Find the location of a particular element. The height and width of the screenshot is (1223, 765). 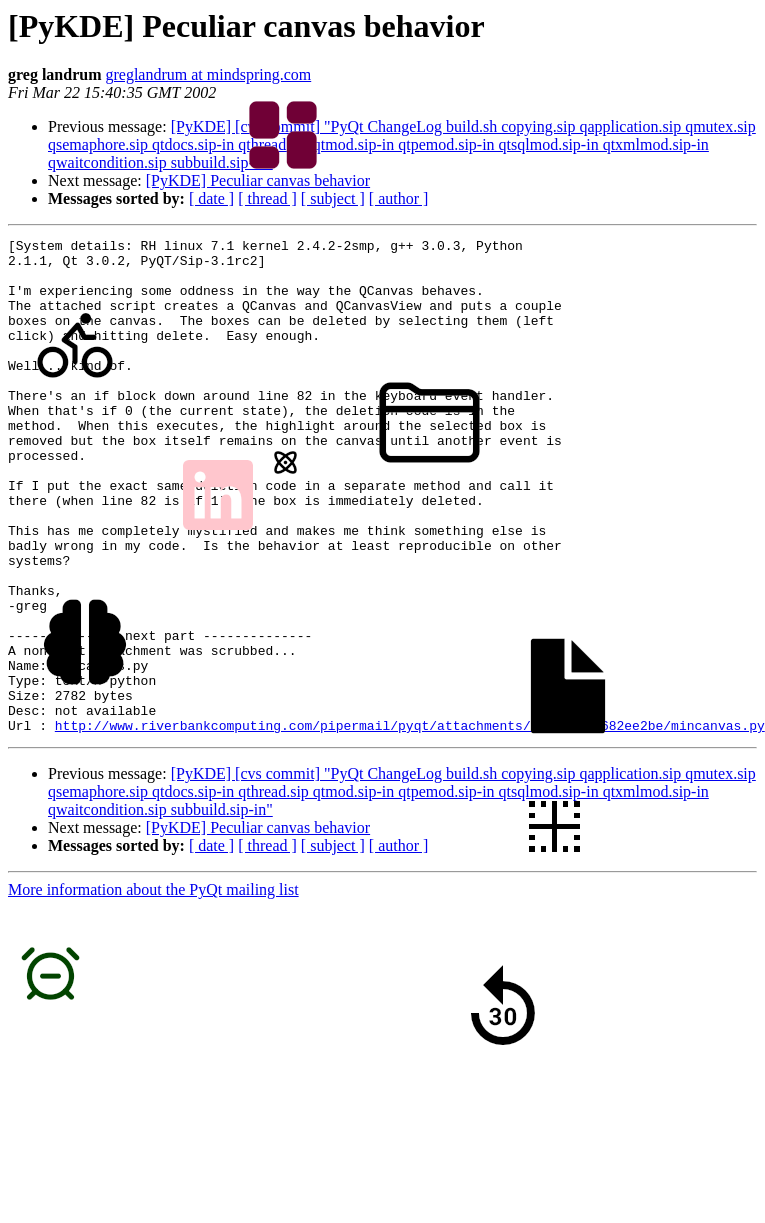

replay the last 30 seconds is located at coordinates (503, 1009).